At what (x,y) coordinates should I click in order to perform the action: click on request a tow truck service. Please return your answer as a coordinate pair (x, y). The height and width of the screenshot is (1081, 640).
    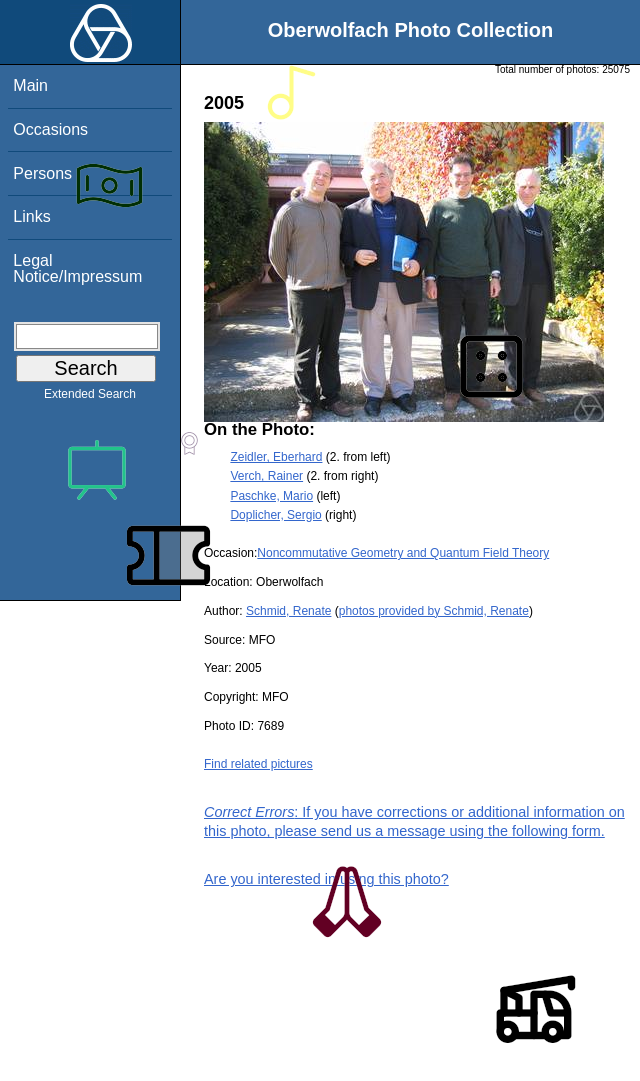
    Looking at the image, I should click on (534, 1013).